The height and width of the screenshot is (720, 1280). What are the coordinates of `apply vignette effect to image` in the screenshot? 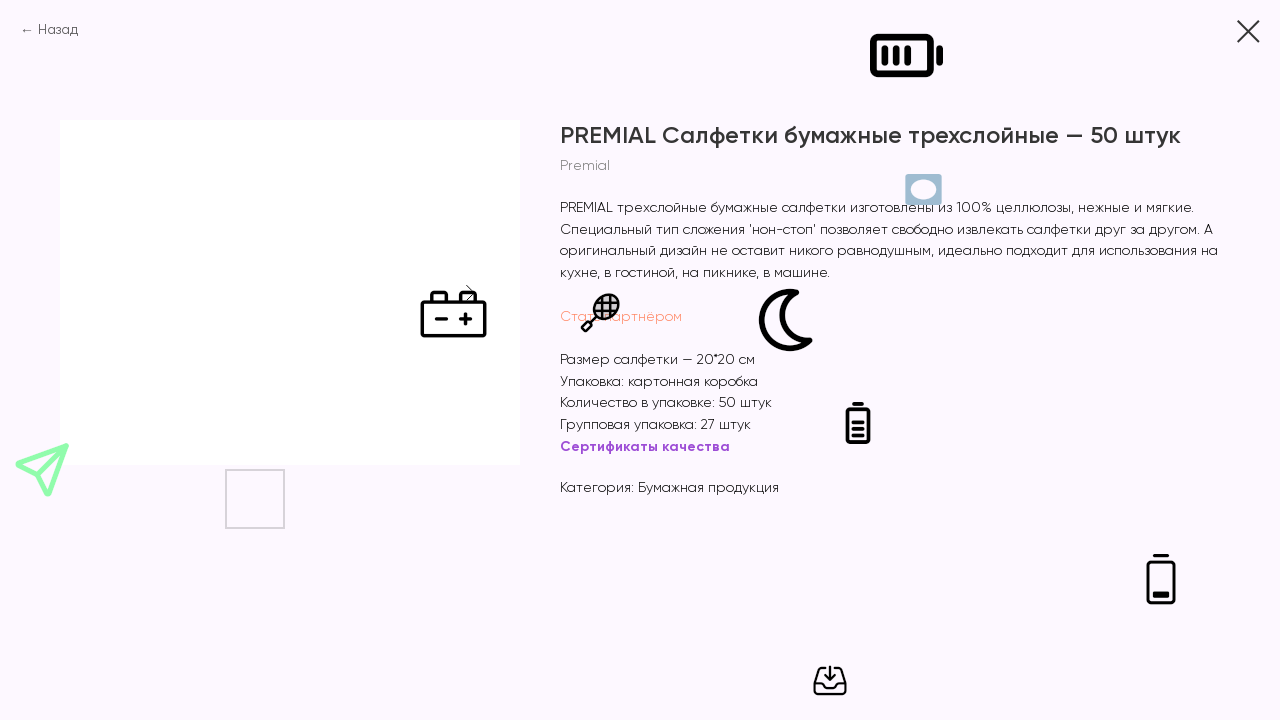 It's located at (923, 189).